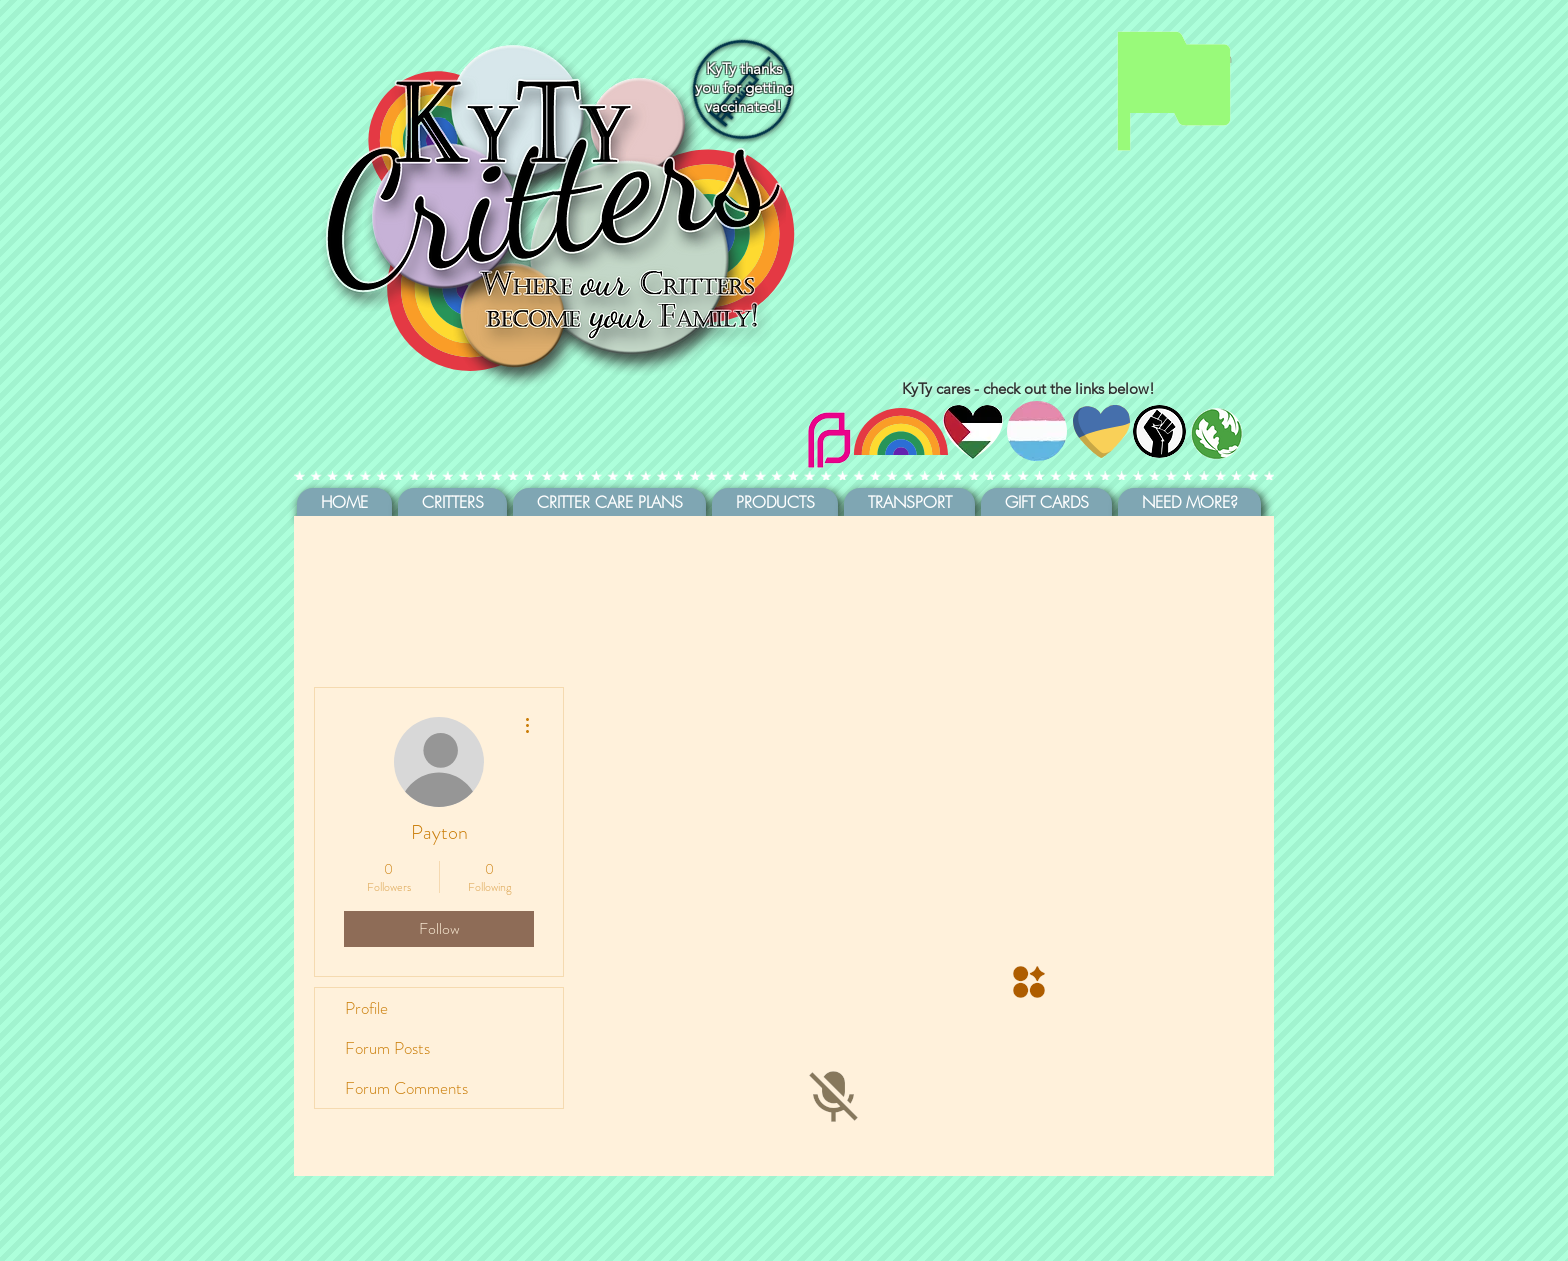 This screenshot has width=1568, height=1261. Describe the element at coordinates (833, 1096) in the screenshot. I see `microphone is muted` at that location.